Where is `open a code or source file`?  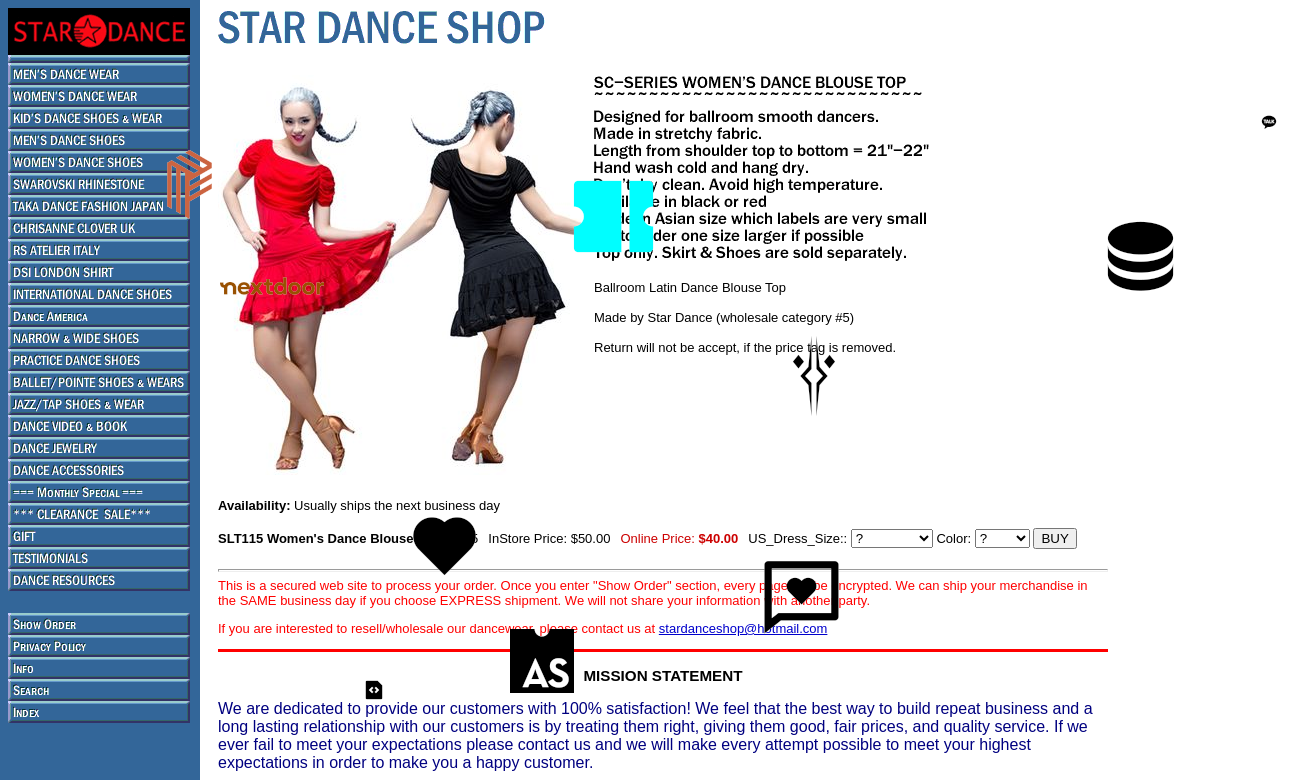
open a code or source file is located at coordinates (374, 690).